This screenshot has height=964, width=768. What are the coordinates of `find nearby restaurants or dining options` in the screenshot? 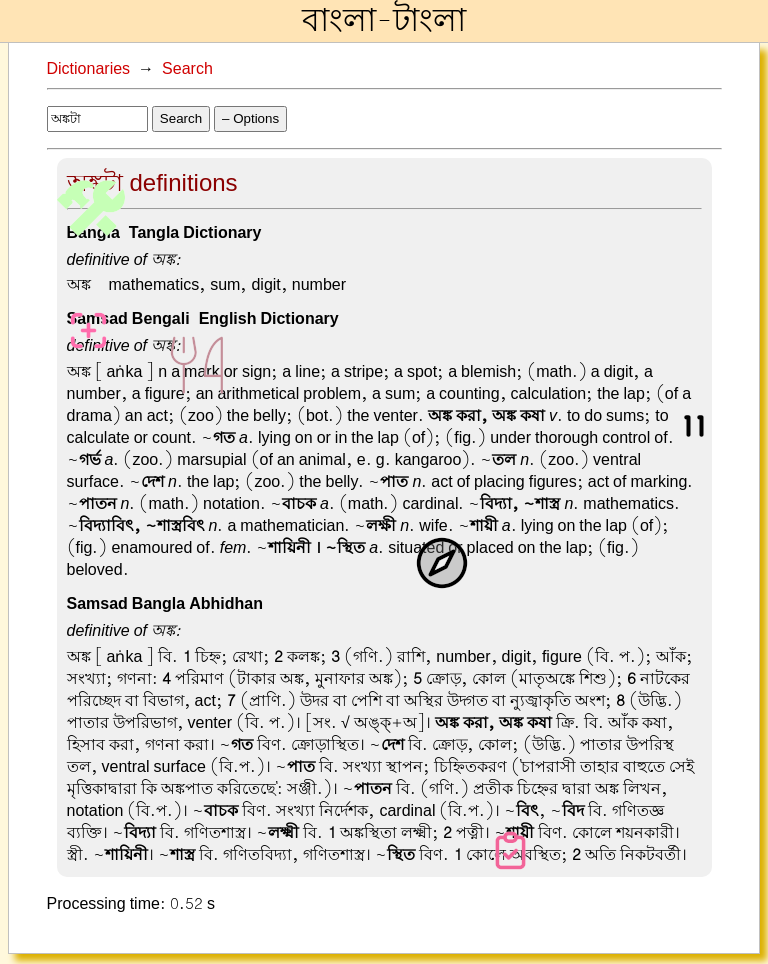 It's located at (198, 364).